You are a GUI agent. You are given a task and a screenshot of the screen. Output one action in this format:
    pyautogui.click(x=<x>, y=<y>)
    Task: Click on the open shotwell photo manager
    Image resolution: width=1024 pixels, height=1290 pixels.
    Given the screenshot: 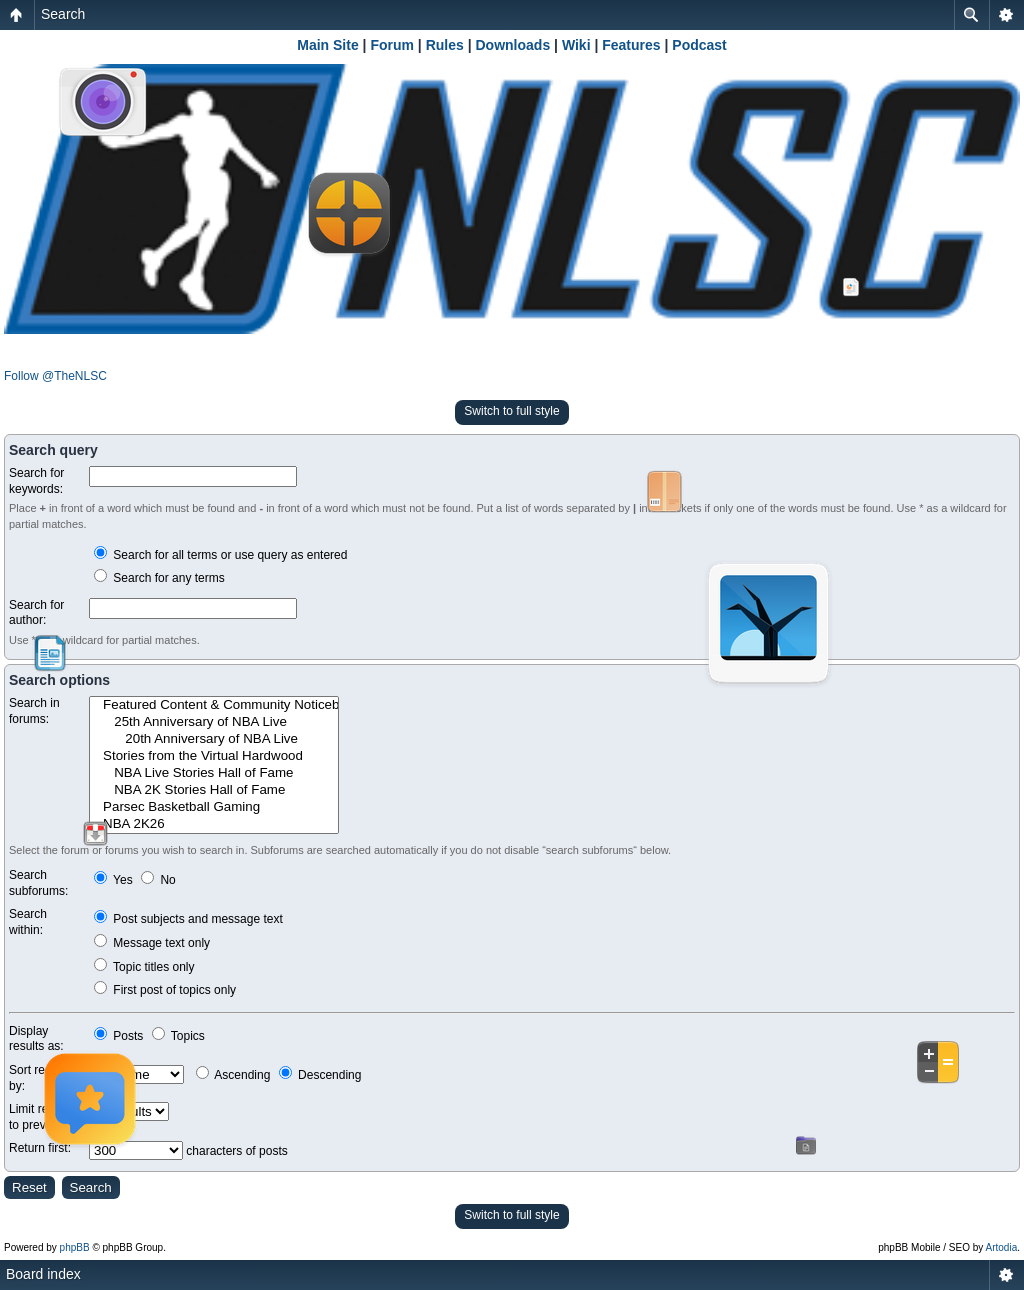 What is the action you would take?
    pyautogui.click(x=768, y=623)
    